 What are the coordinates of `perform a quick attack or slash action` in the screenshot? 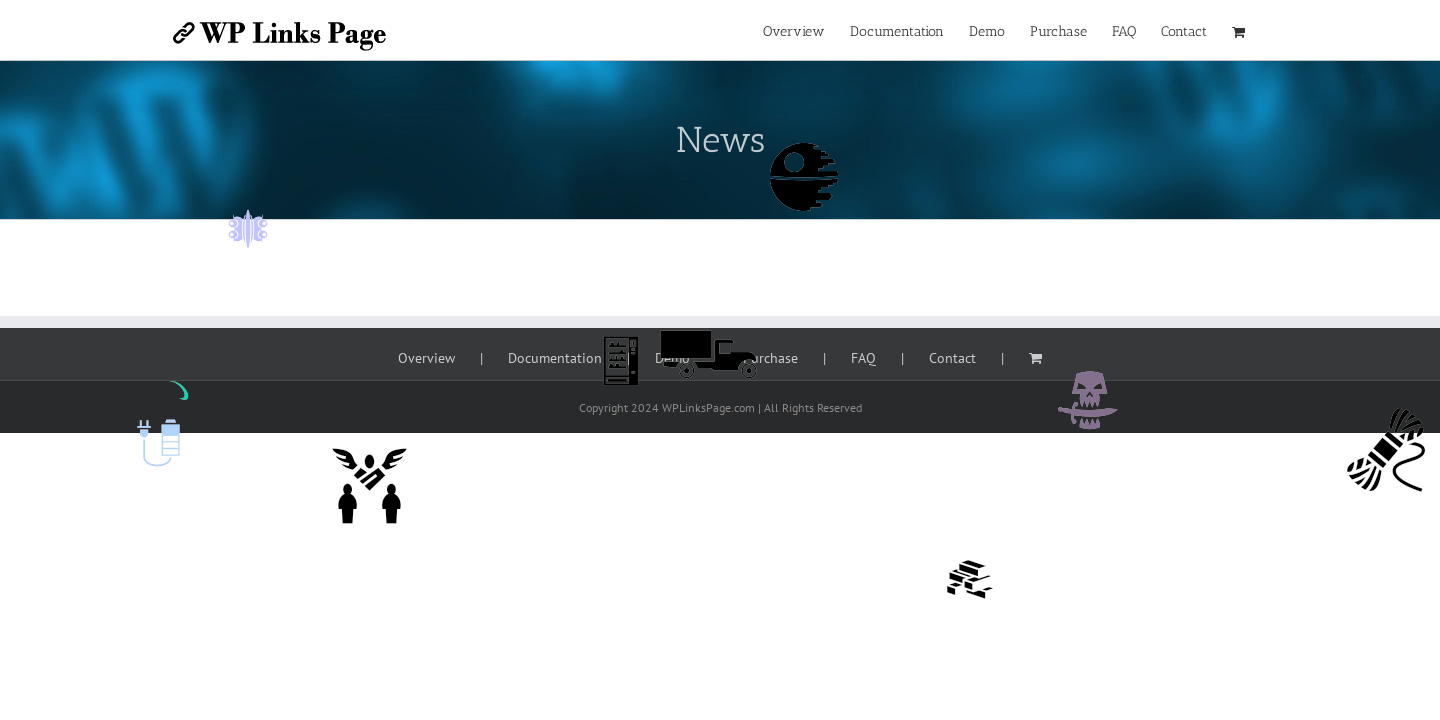 It's located at (178, 390).